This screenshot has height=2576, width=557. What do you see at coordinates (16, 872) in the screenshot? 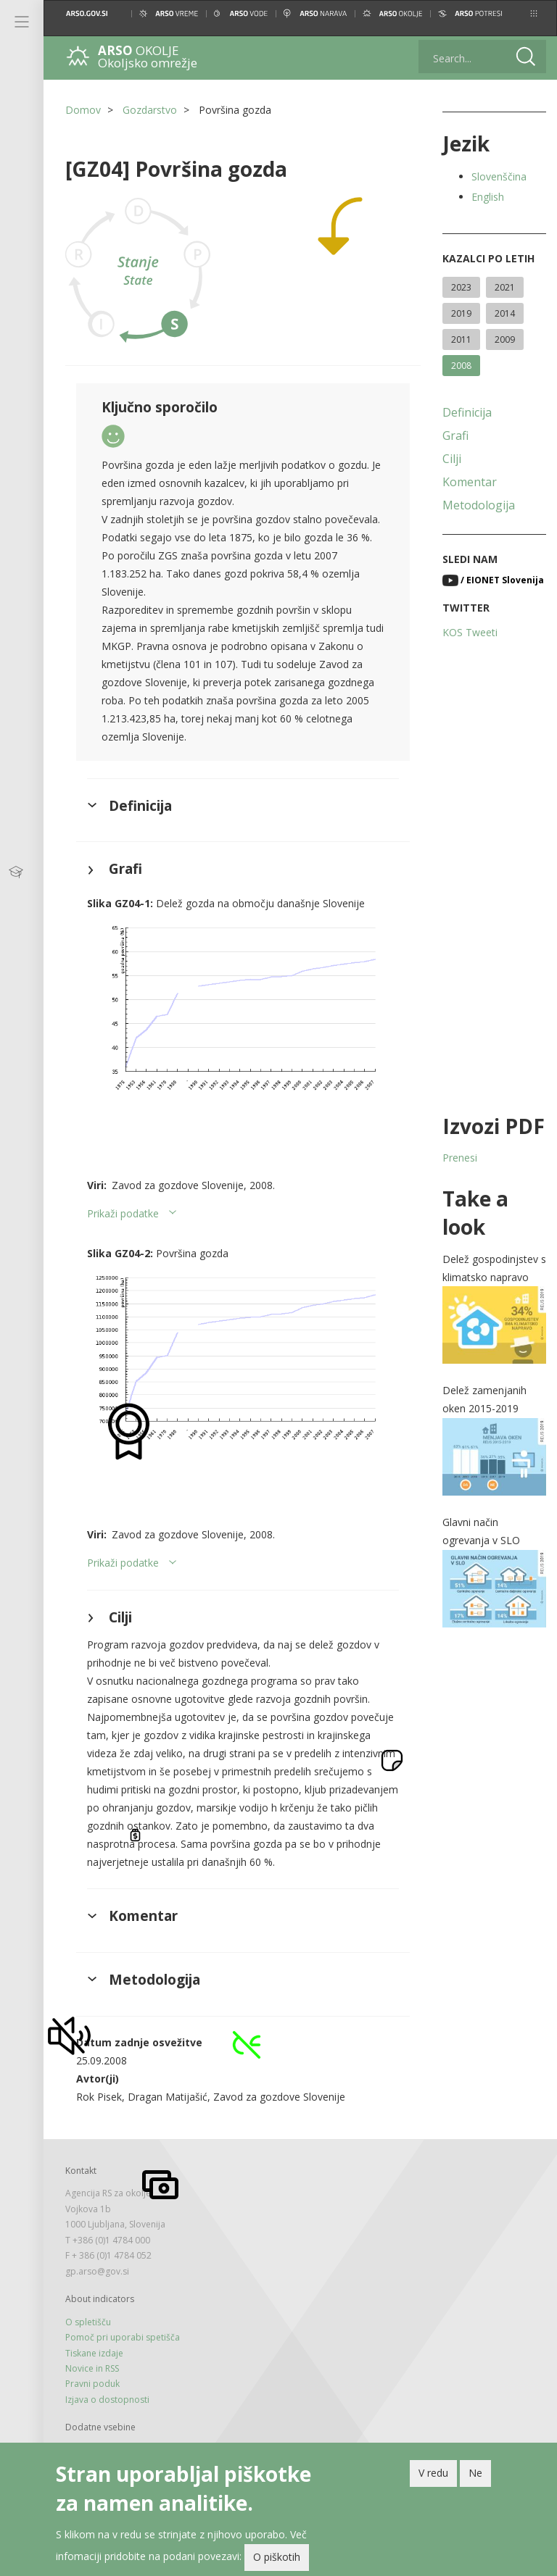
I see `access education or learning features` at bounding box center [16, 872].